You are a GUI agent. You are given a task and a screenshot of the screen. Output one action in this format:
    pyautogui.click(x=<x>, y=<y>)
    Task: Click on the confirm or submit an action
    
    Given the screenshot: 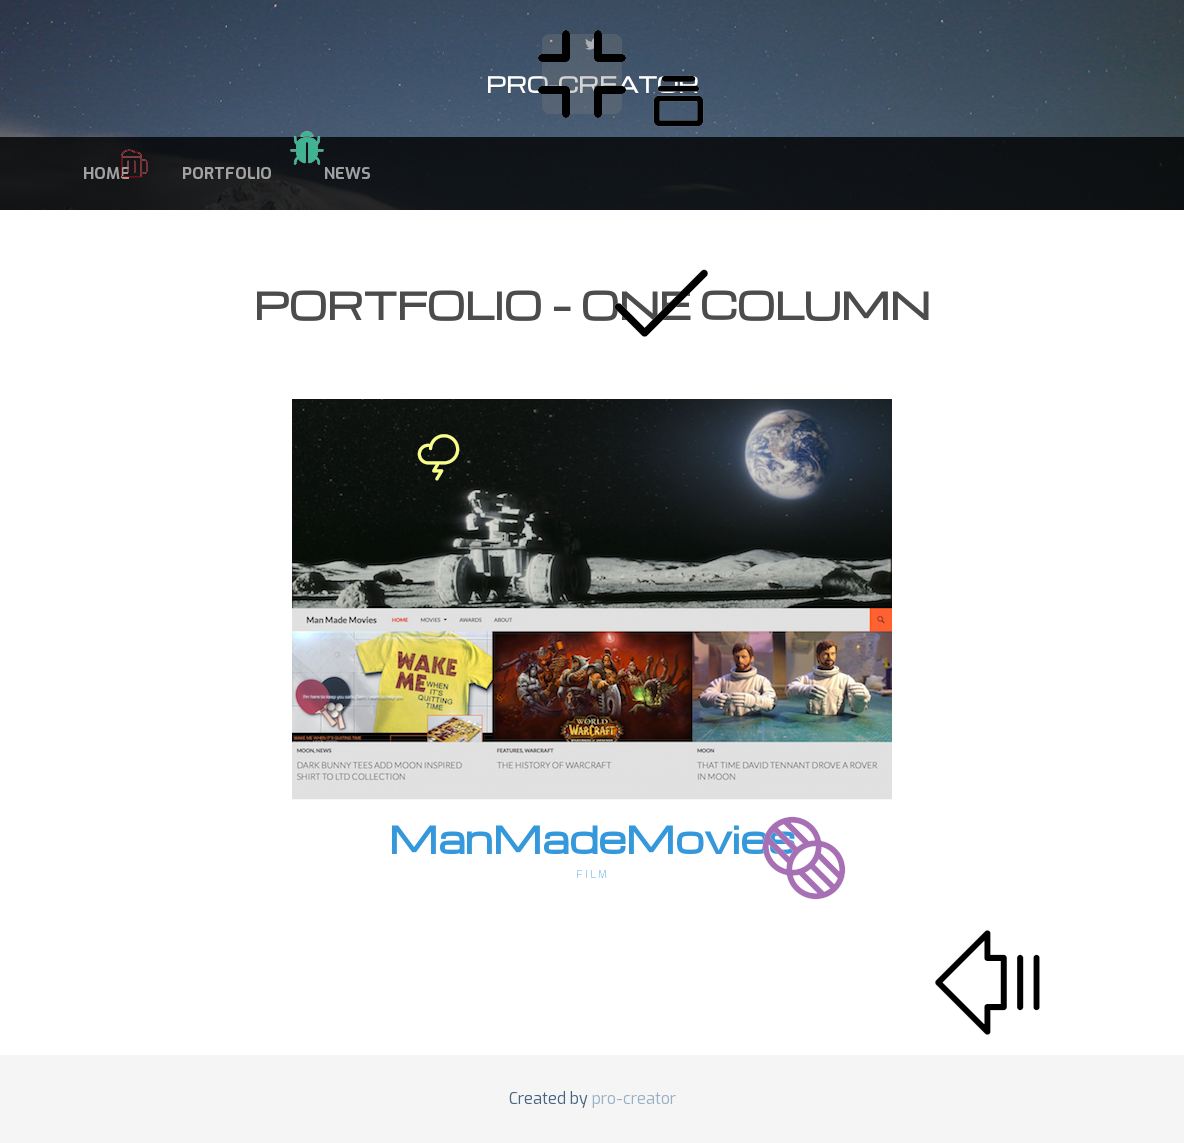 What is the action you would take?
    pyautogui.click(x=659, y=299)
    